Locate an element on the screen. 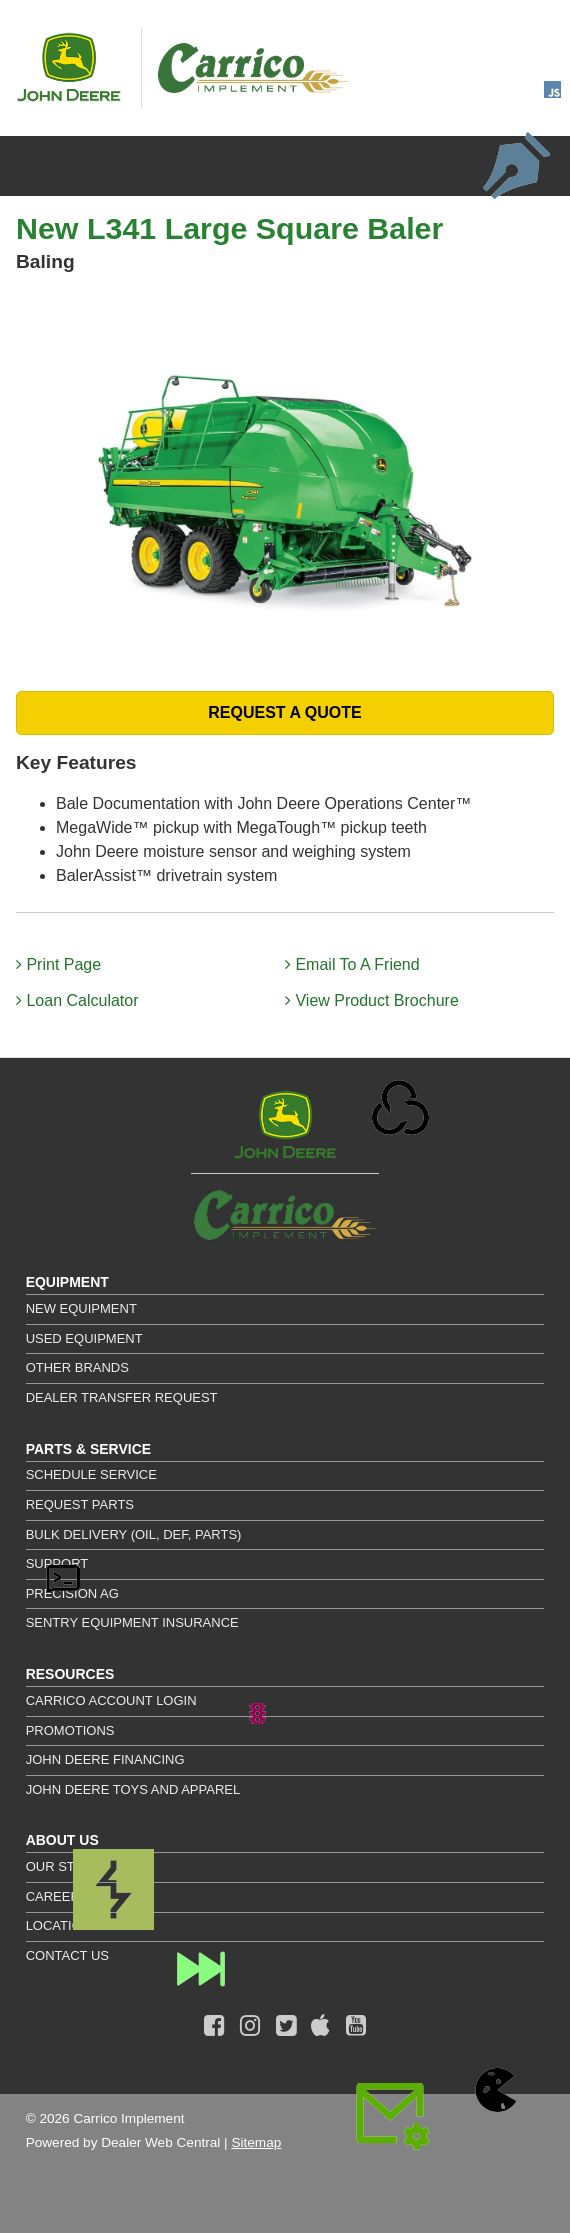 The image size is (570, 2233). view traffic conditions is located at coordinates (257, 1713).